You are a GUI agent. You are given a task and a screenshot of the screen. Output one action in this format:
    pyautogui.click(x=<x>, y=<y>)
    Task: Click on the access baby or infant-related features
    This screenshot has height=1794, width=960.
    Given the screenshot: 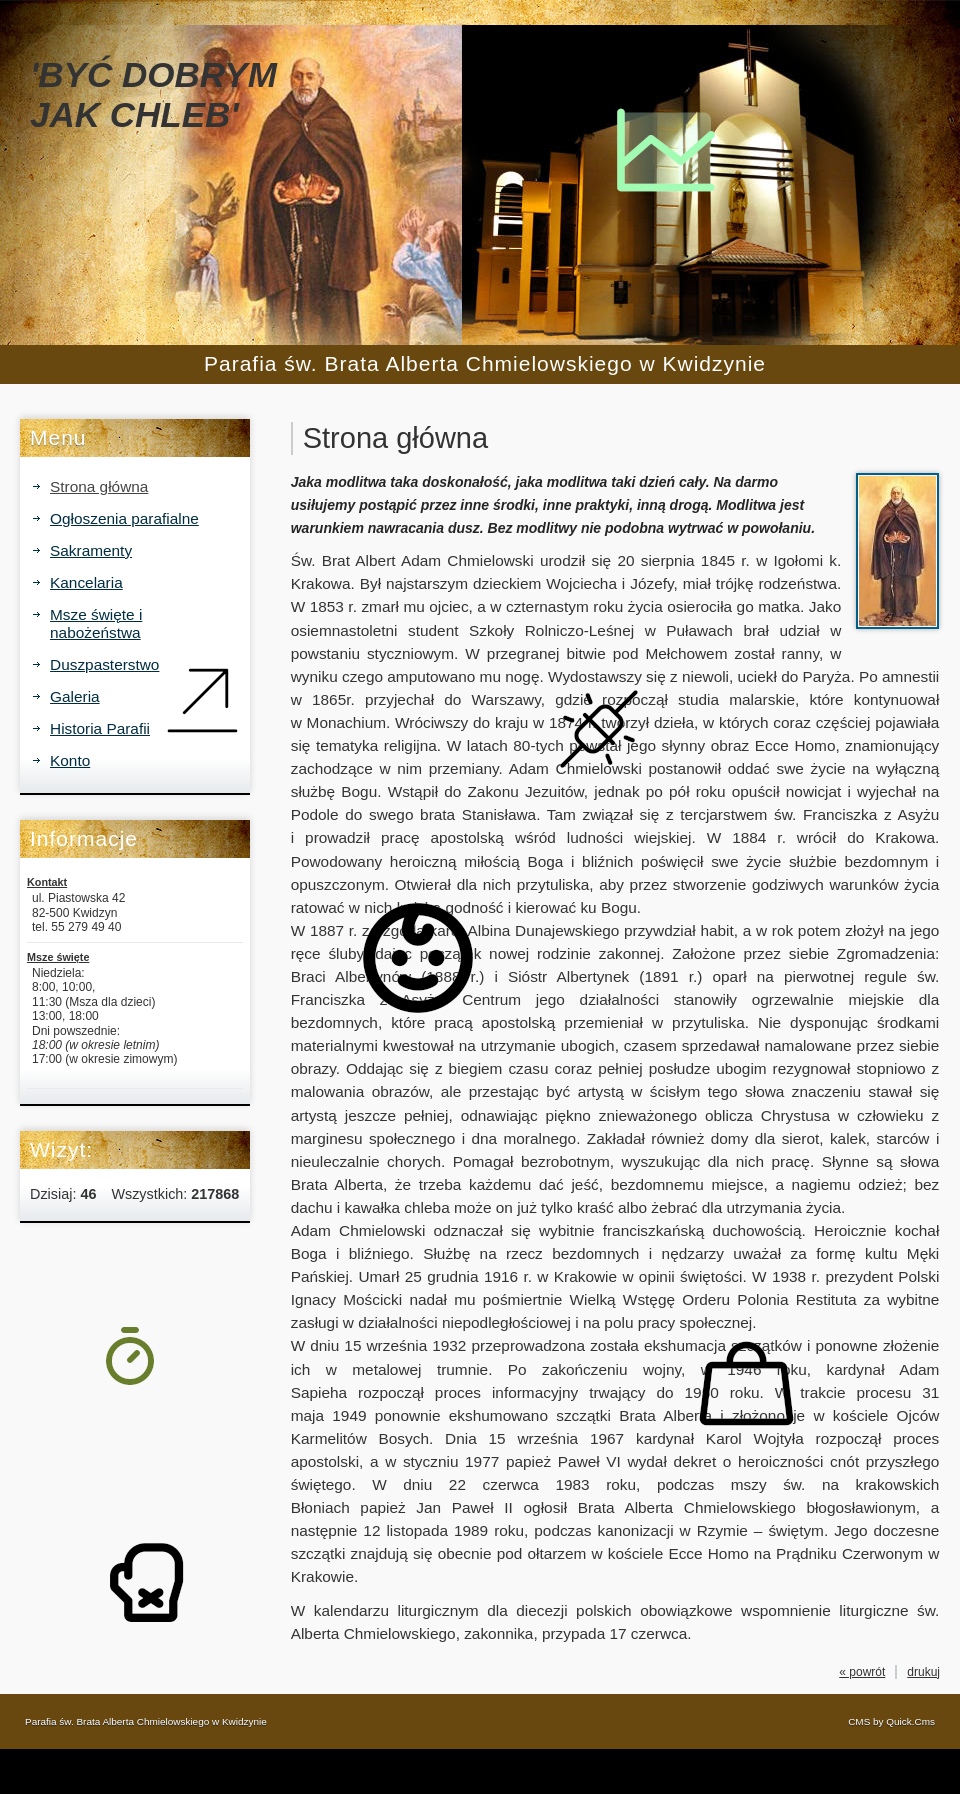 What is the action you would take?
    pyautogui.click(x=418, y=958)
    